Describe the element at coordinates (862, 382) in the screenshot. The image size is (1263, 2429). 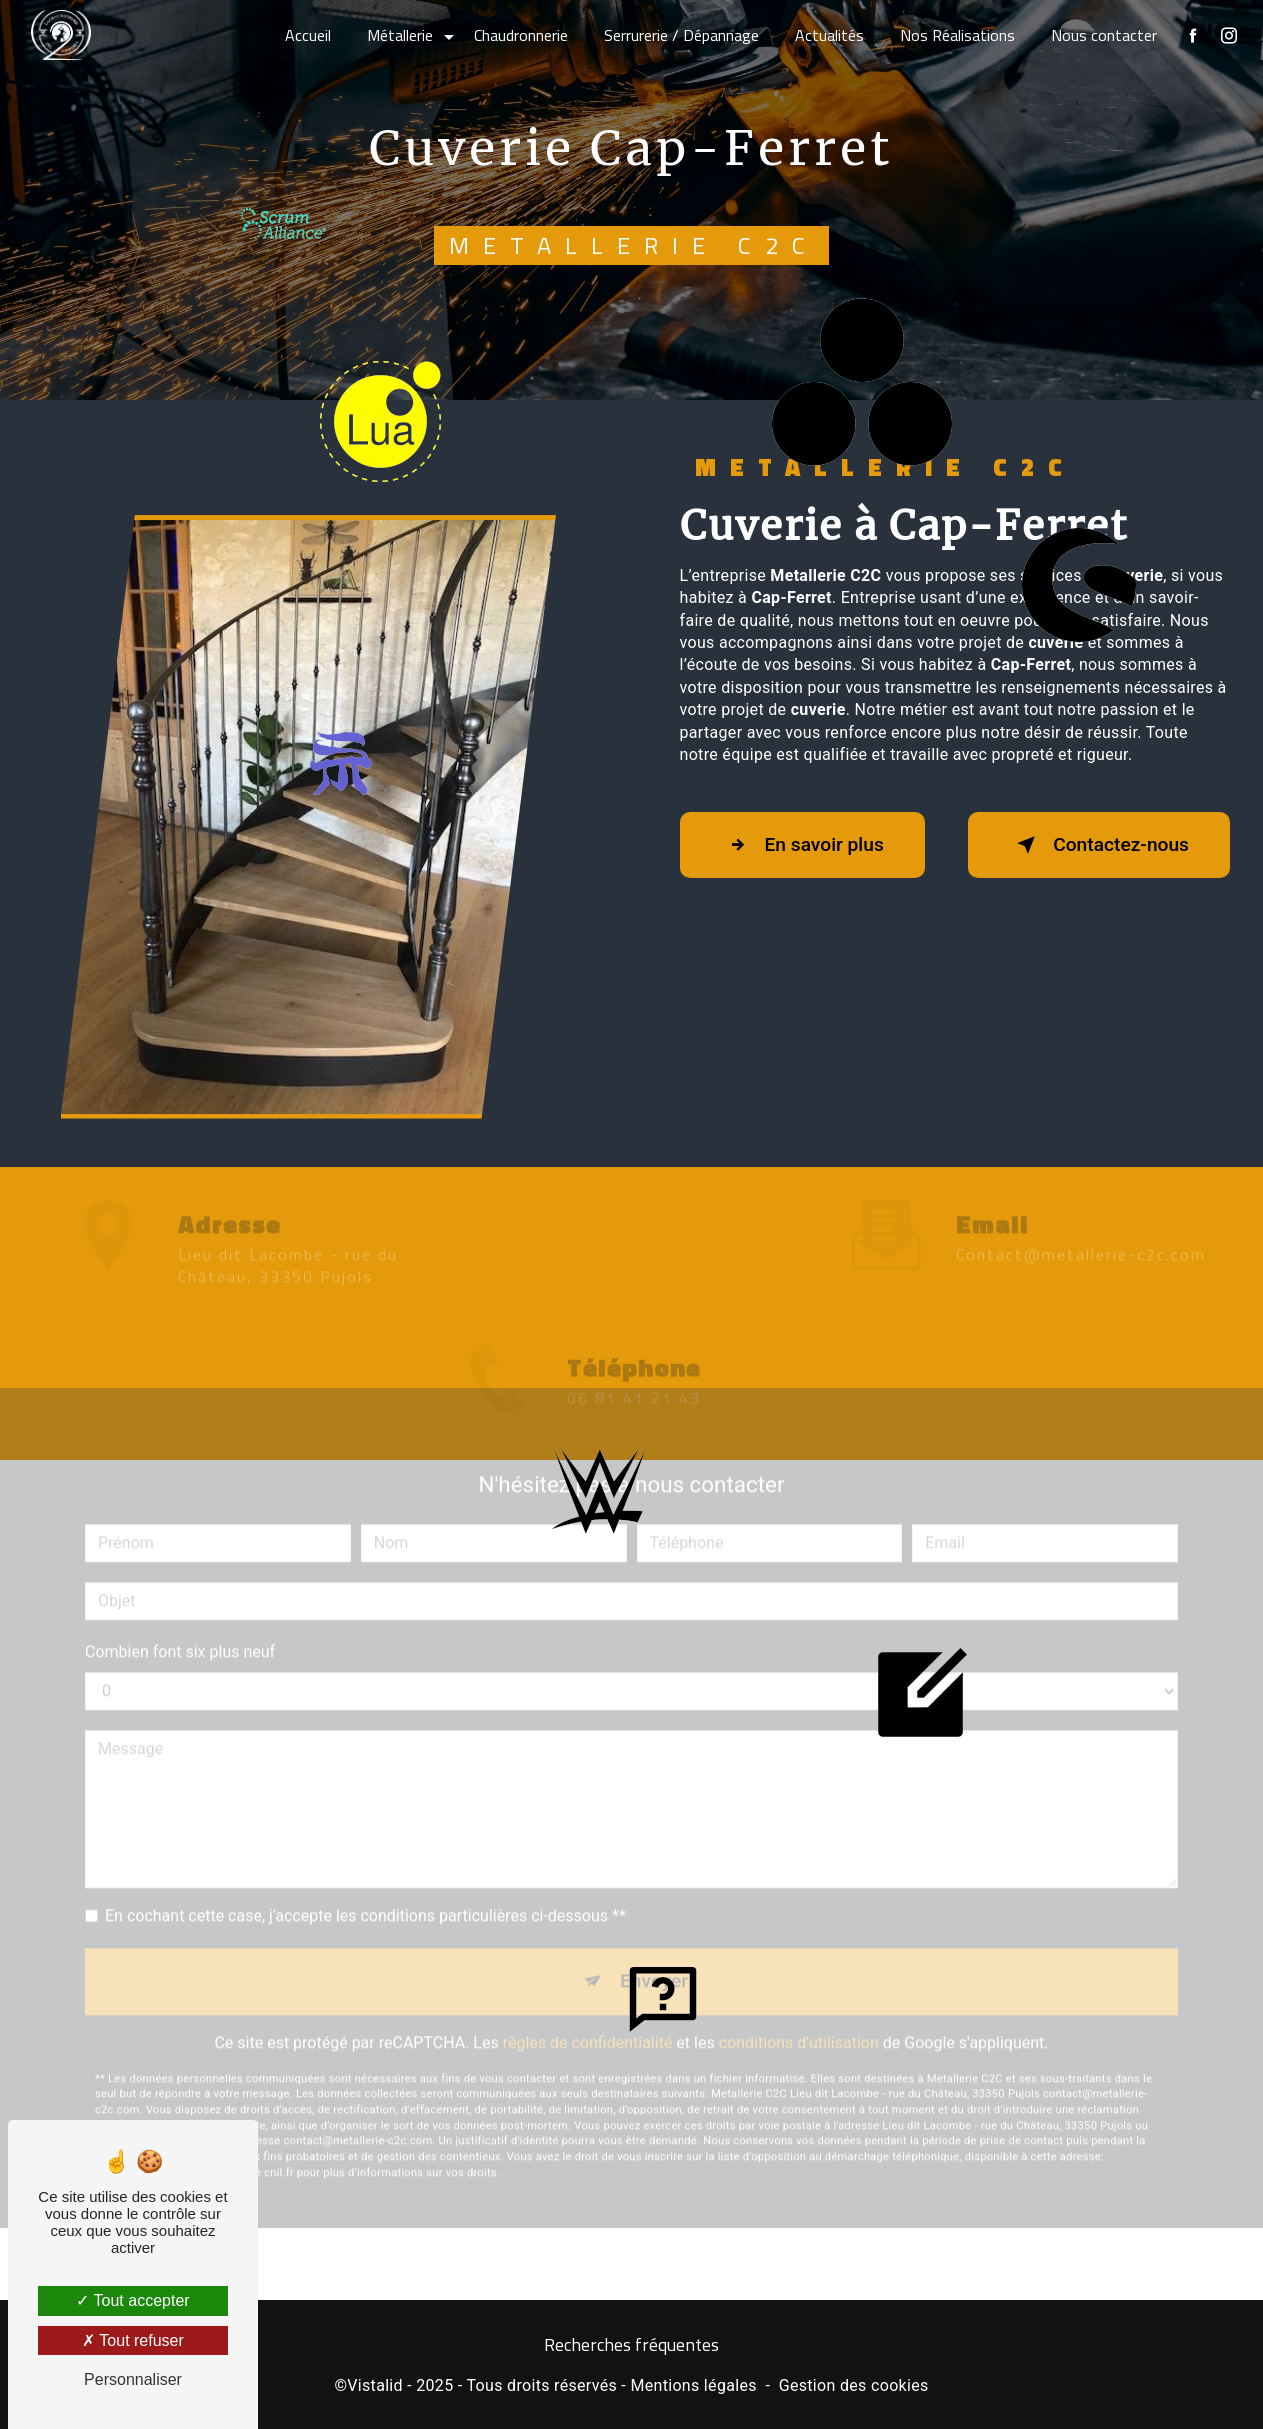
I see `julia programming language logo` at that location.